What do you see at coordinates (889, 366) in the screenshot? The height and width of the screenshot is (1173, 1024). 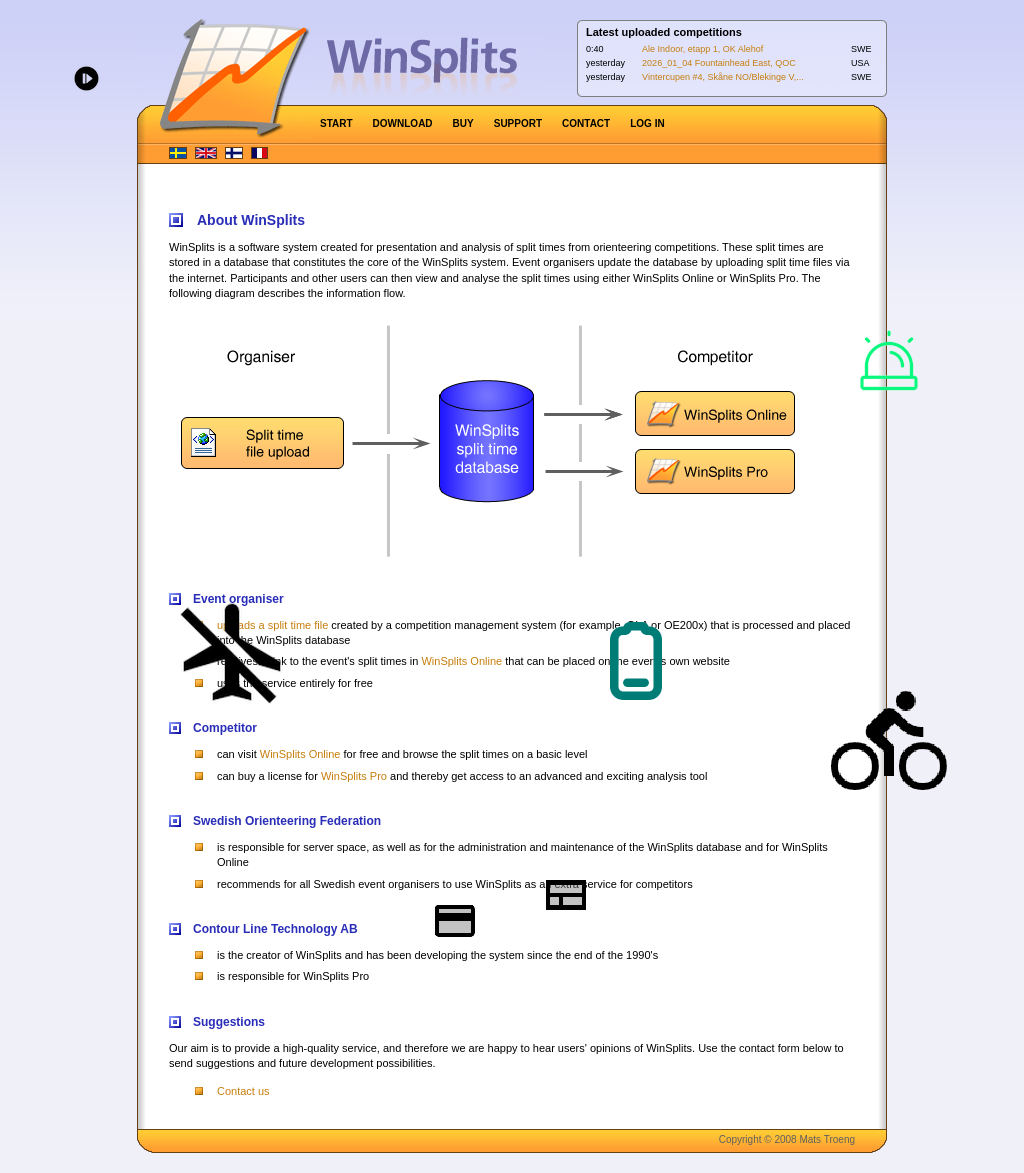 I see `emergency alert or warning notification` at bounding box center [889, 366].